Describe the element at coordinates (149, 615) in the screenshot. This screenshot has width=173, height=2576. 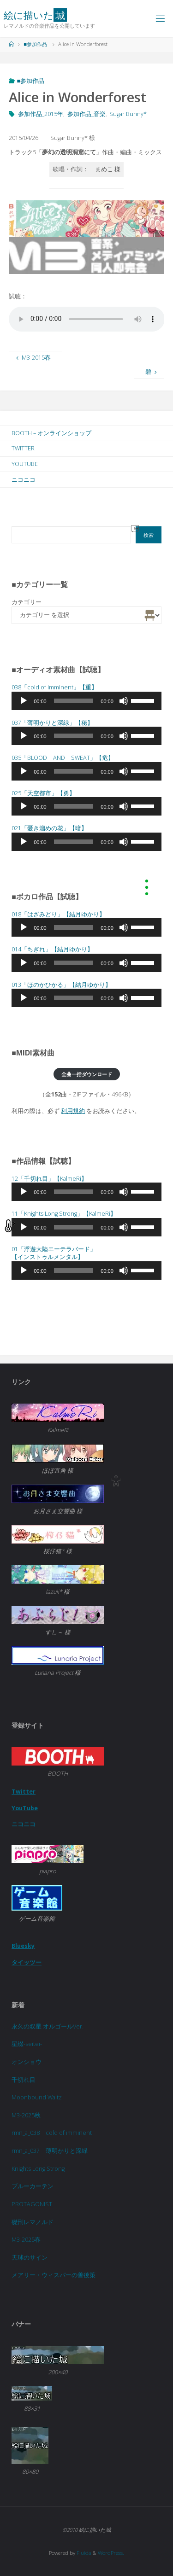
I see `browse furniture or seating options` at that location.